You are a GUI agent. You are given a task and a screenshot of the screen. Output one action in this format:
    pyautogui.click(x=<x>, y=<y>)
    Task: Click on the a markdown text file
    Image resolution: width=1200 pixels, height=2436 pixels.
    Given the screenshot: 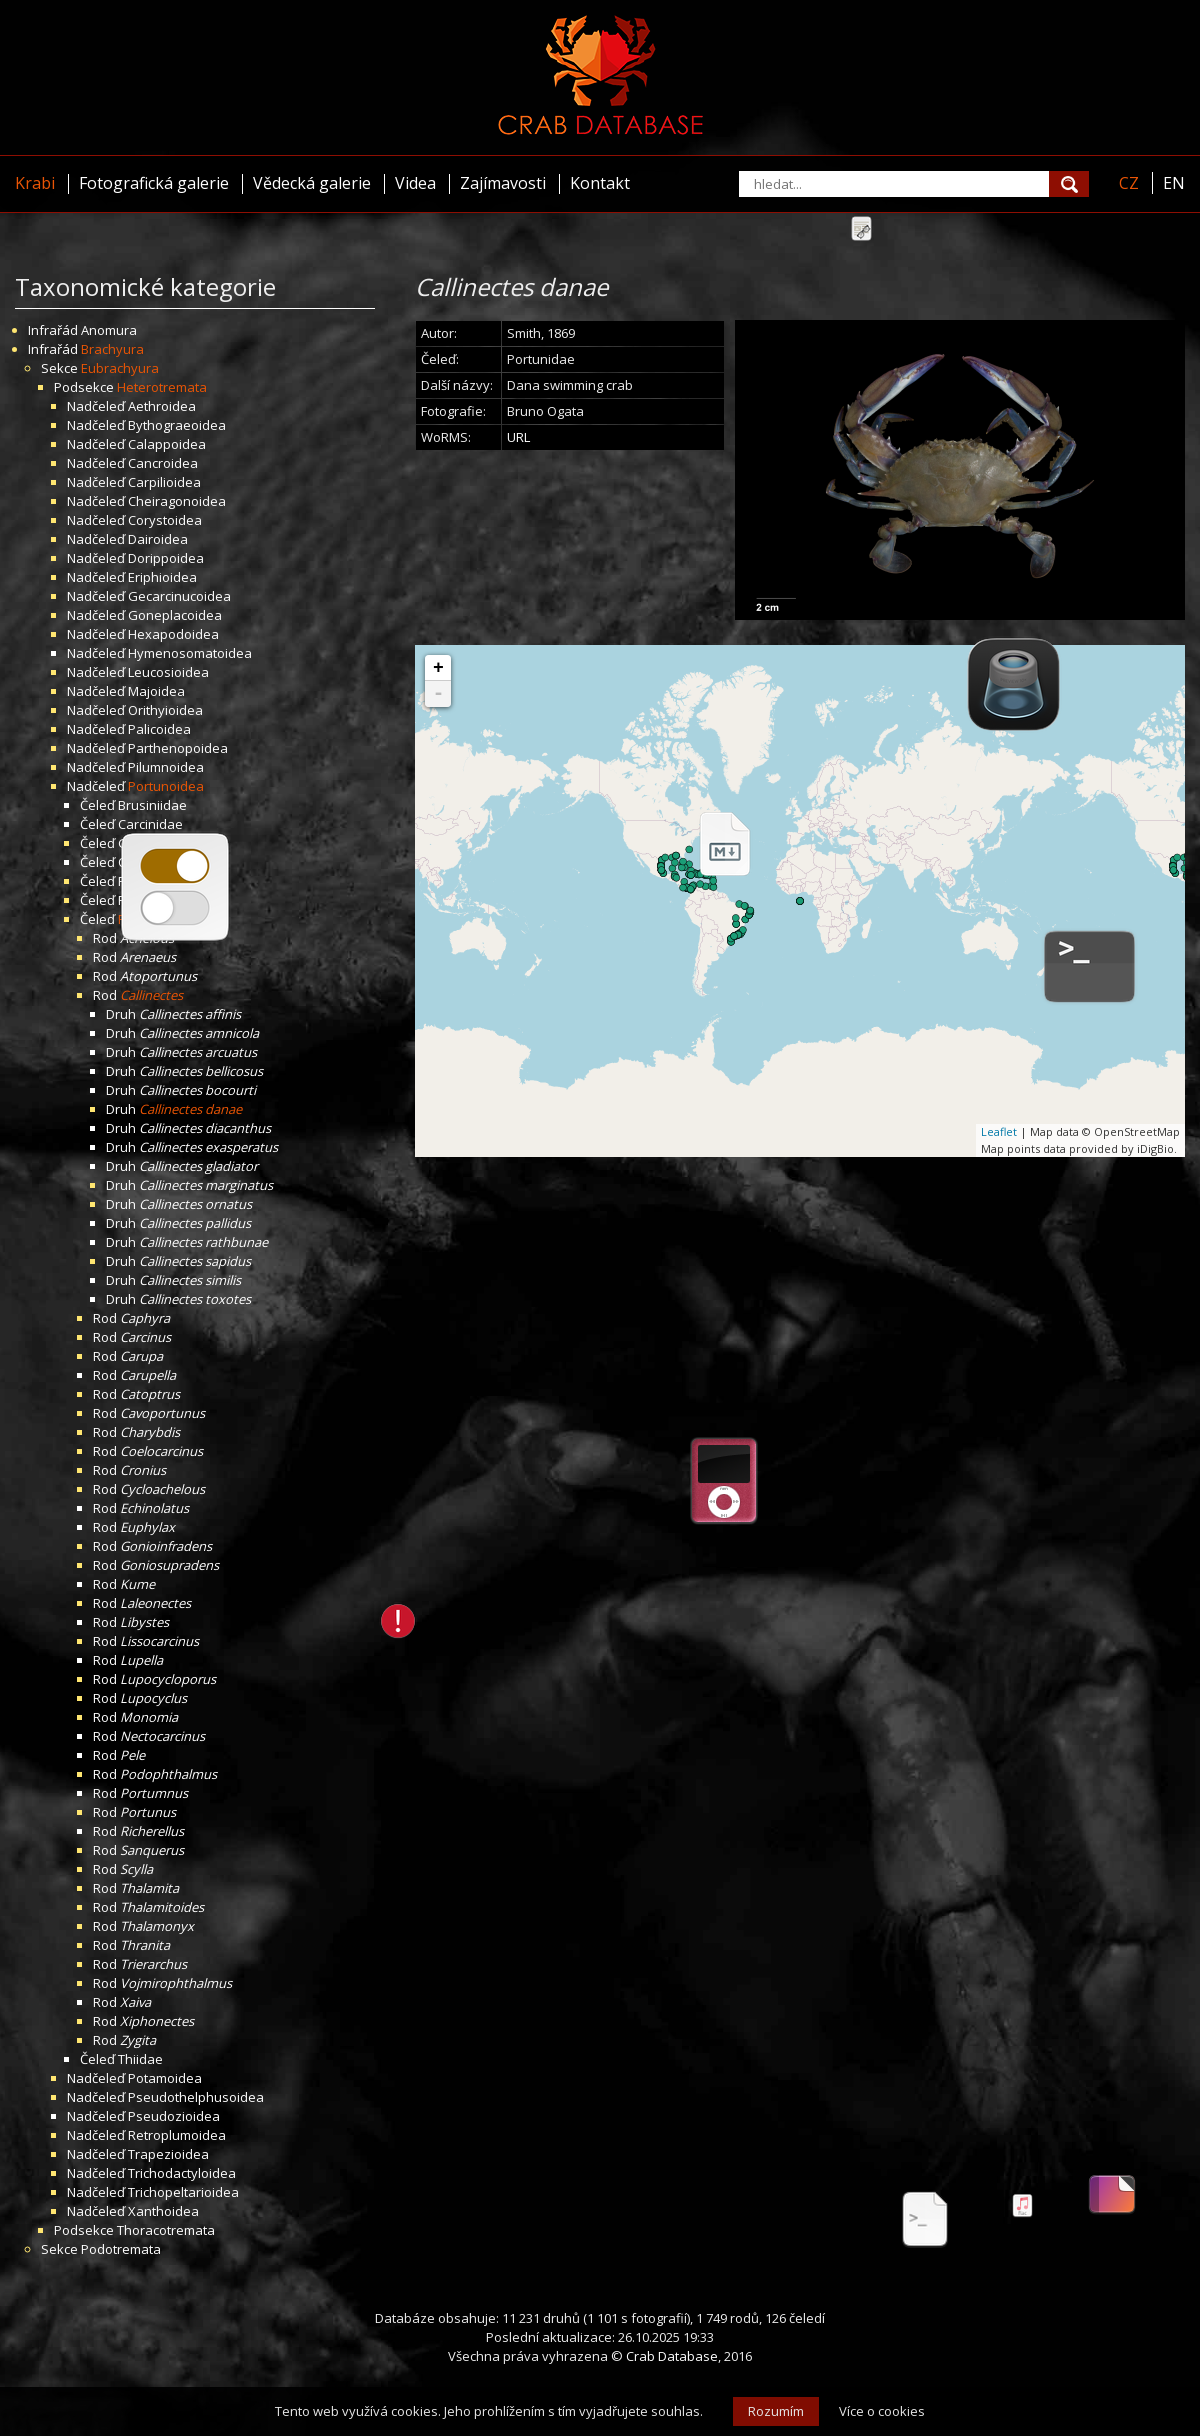 What is the action you would take?
    pyautogui.click(x=725, y=844)
    